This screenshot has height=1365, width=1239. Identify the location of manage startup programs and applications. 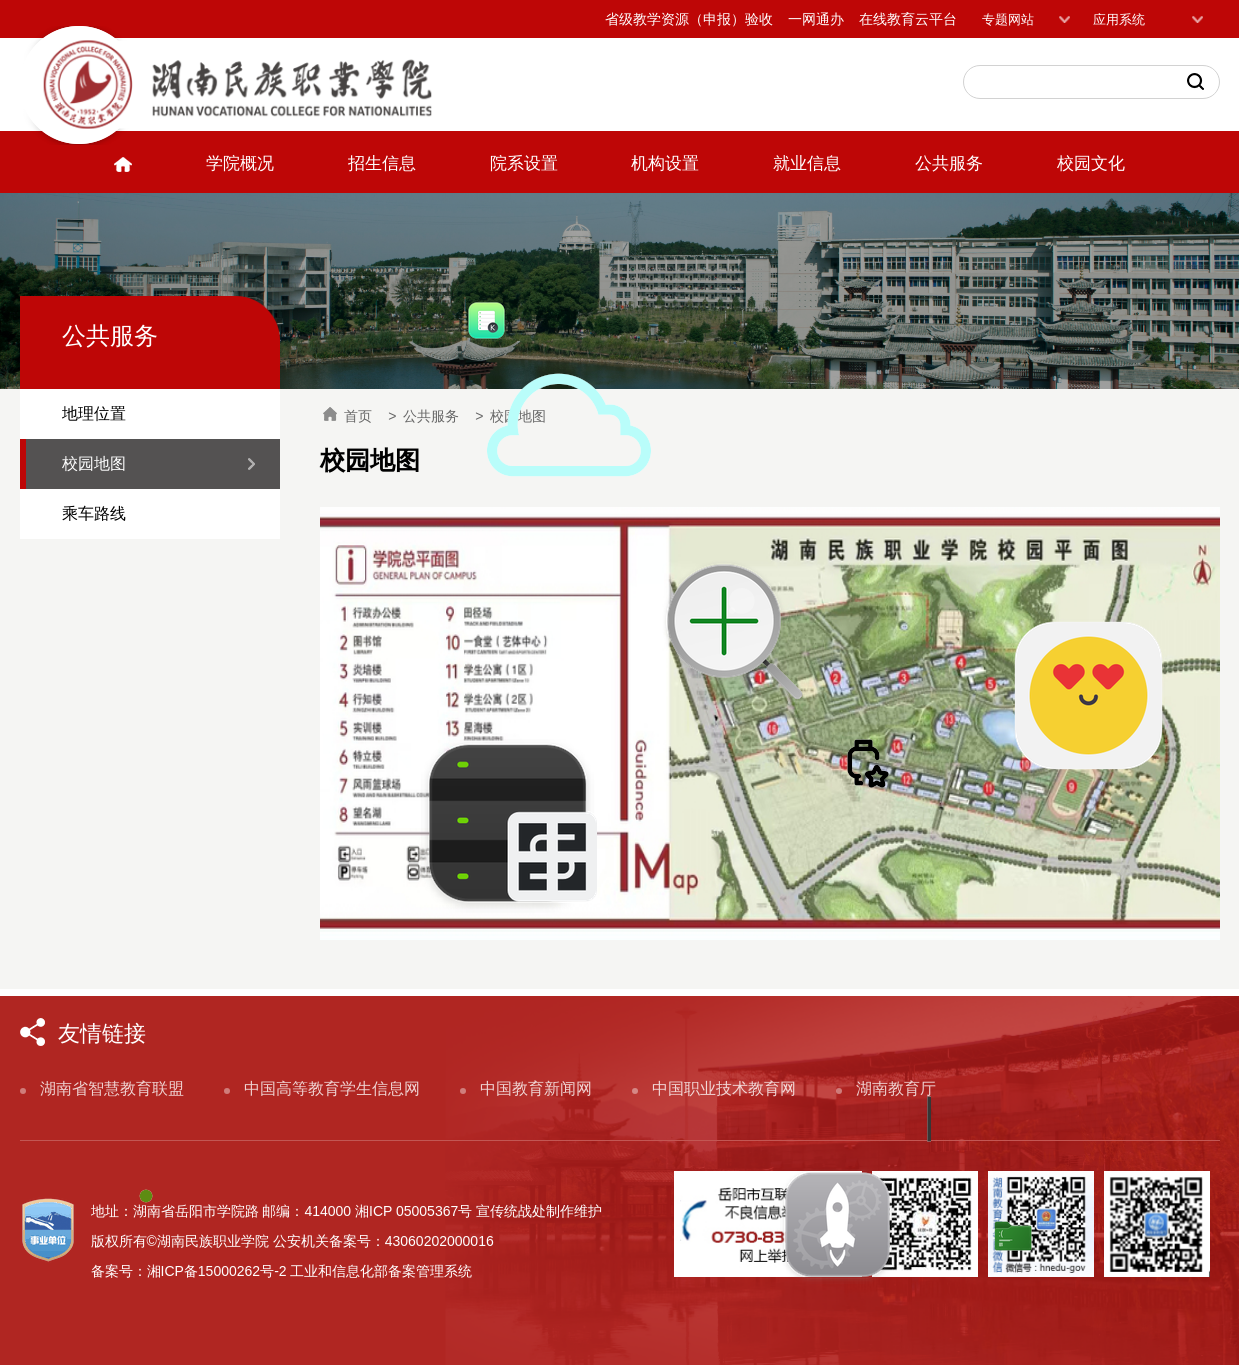
(837, 1226).